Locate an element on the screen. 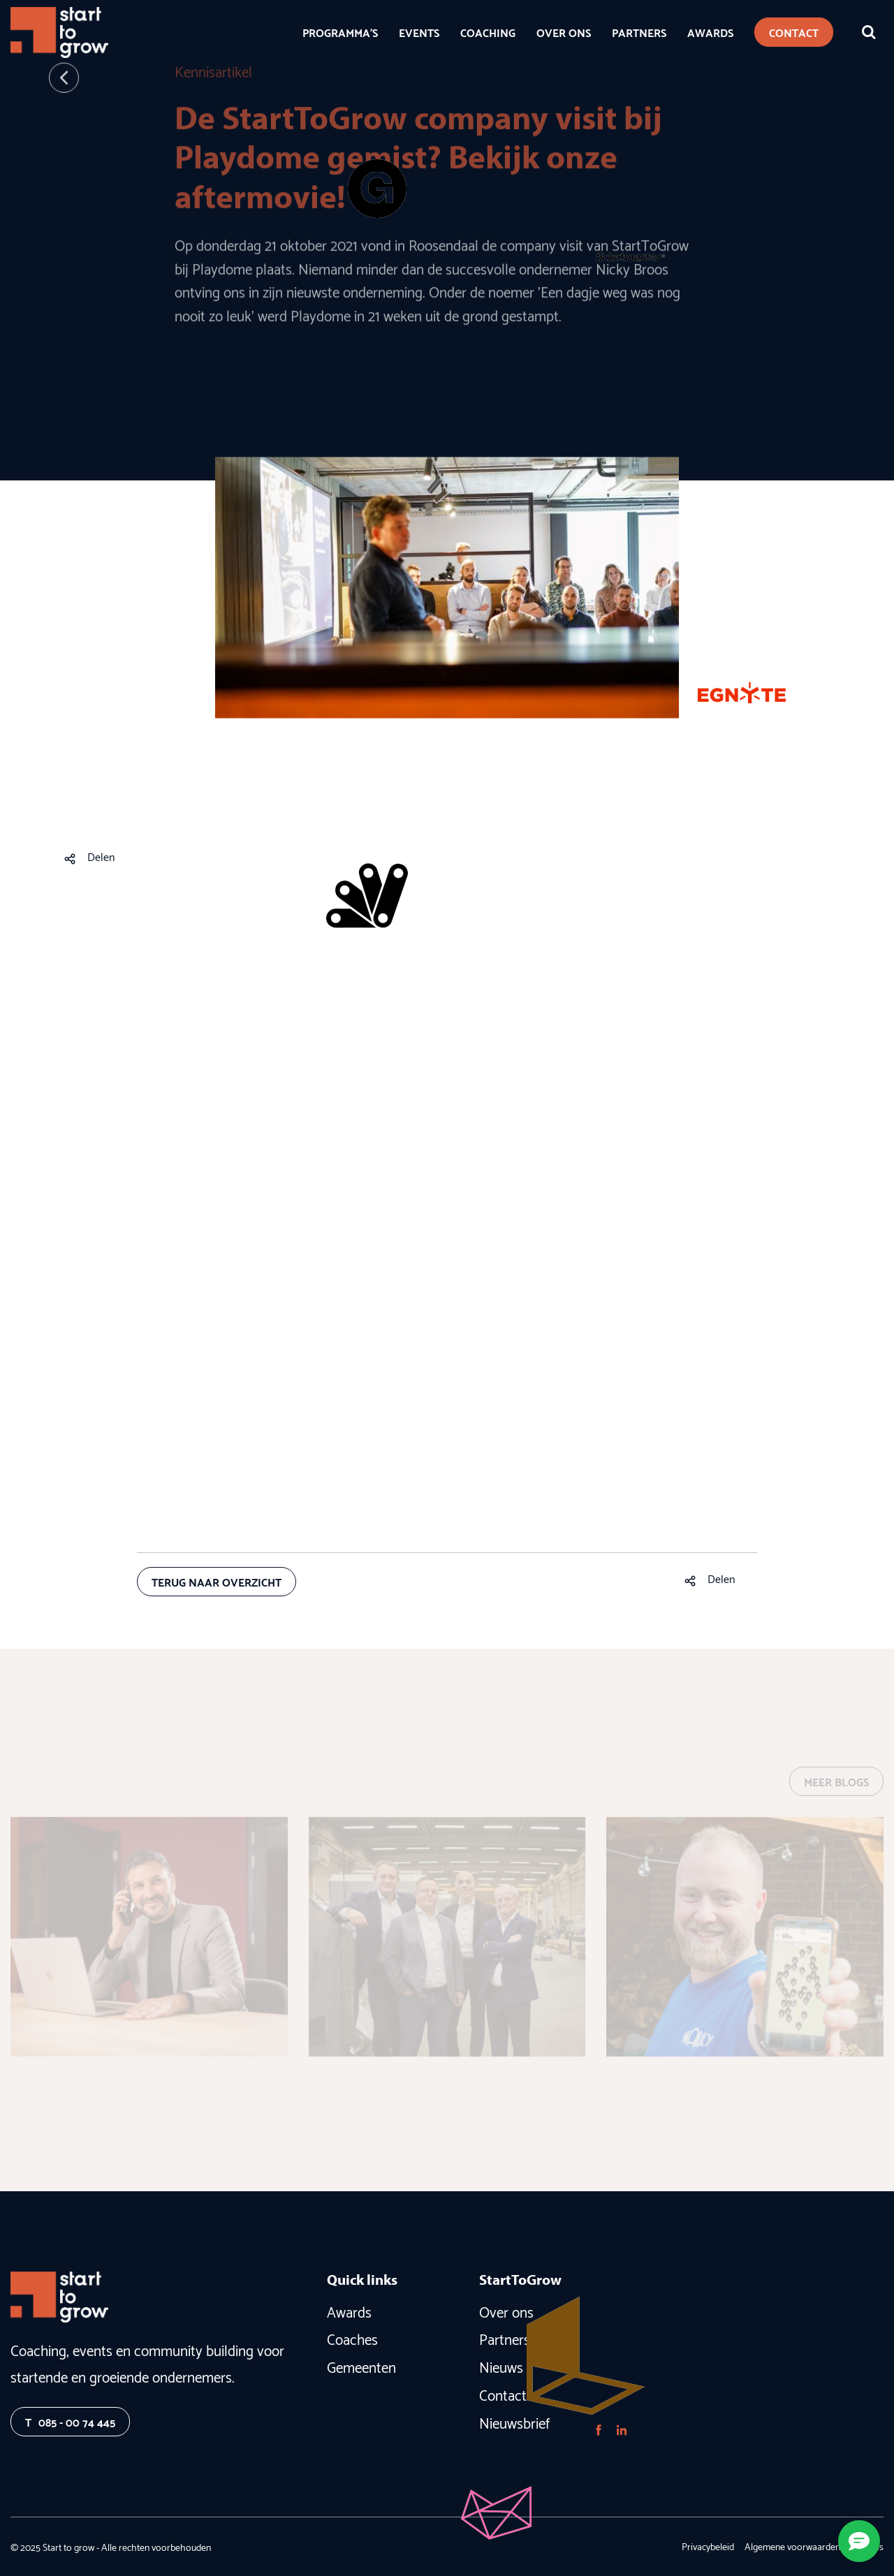 This screenshot has height=2576, width=894. open egnyte cloud storage app is located at coordinates (742, 693).